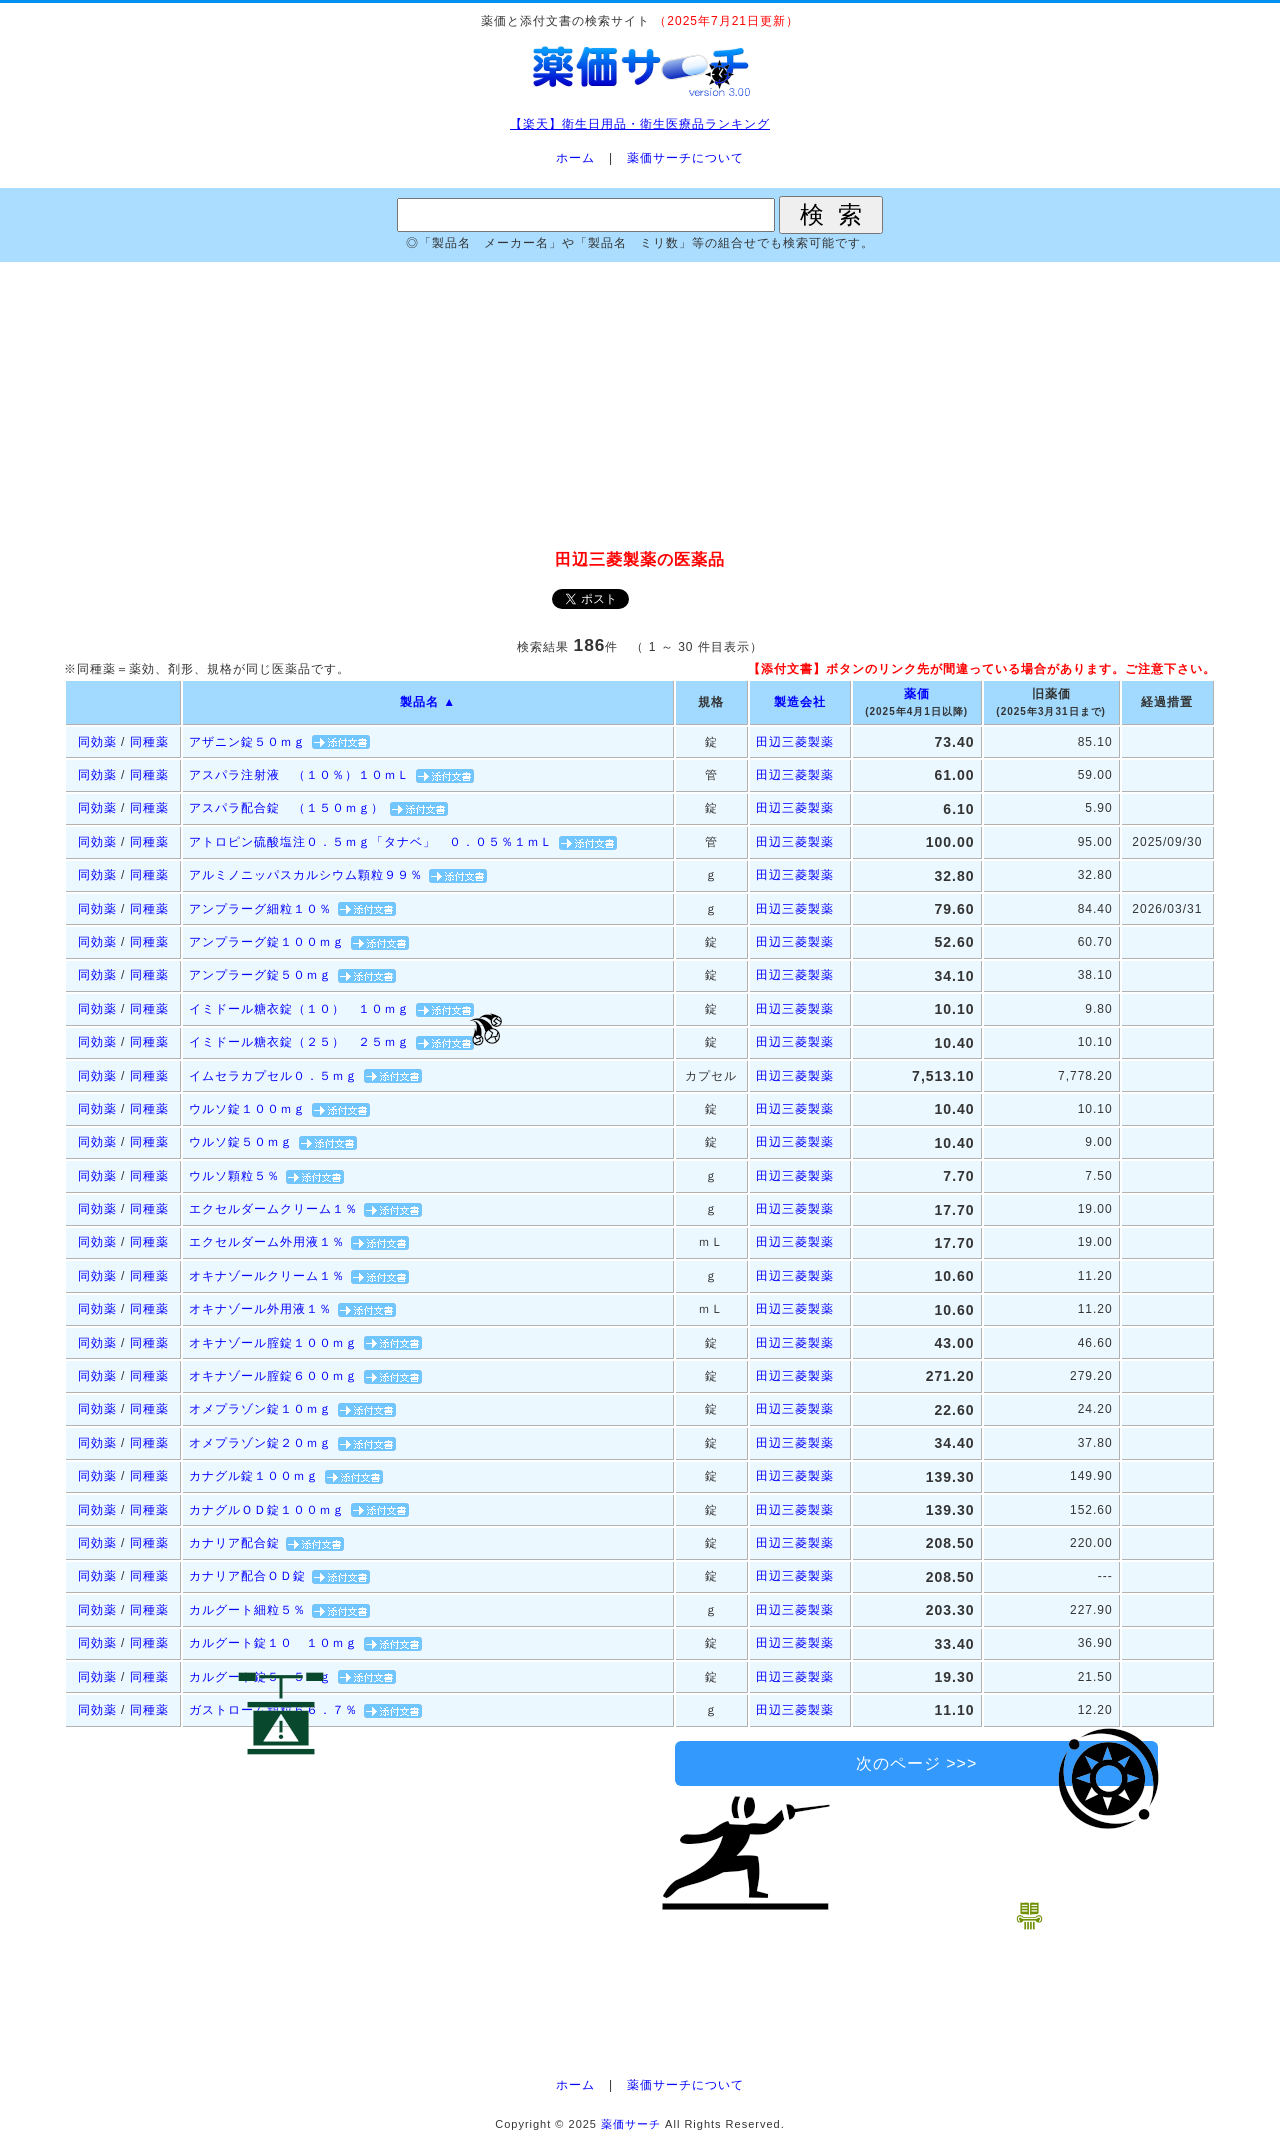  I want to click on trigger an explosive or demolition action in-game, so click(281, 1712).